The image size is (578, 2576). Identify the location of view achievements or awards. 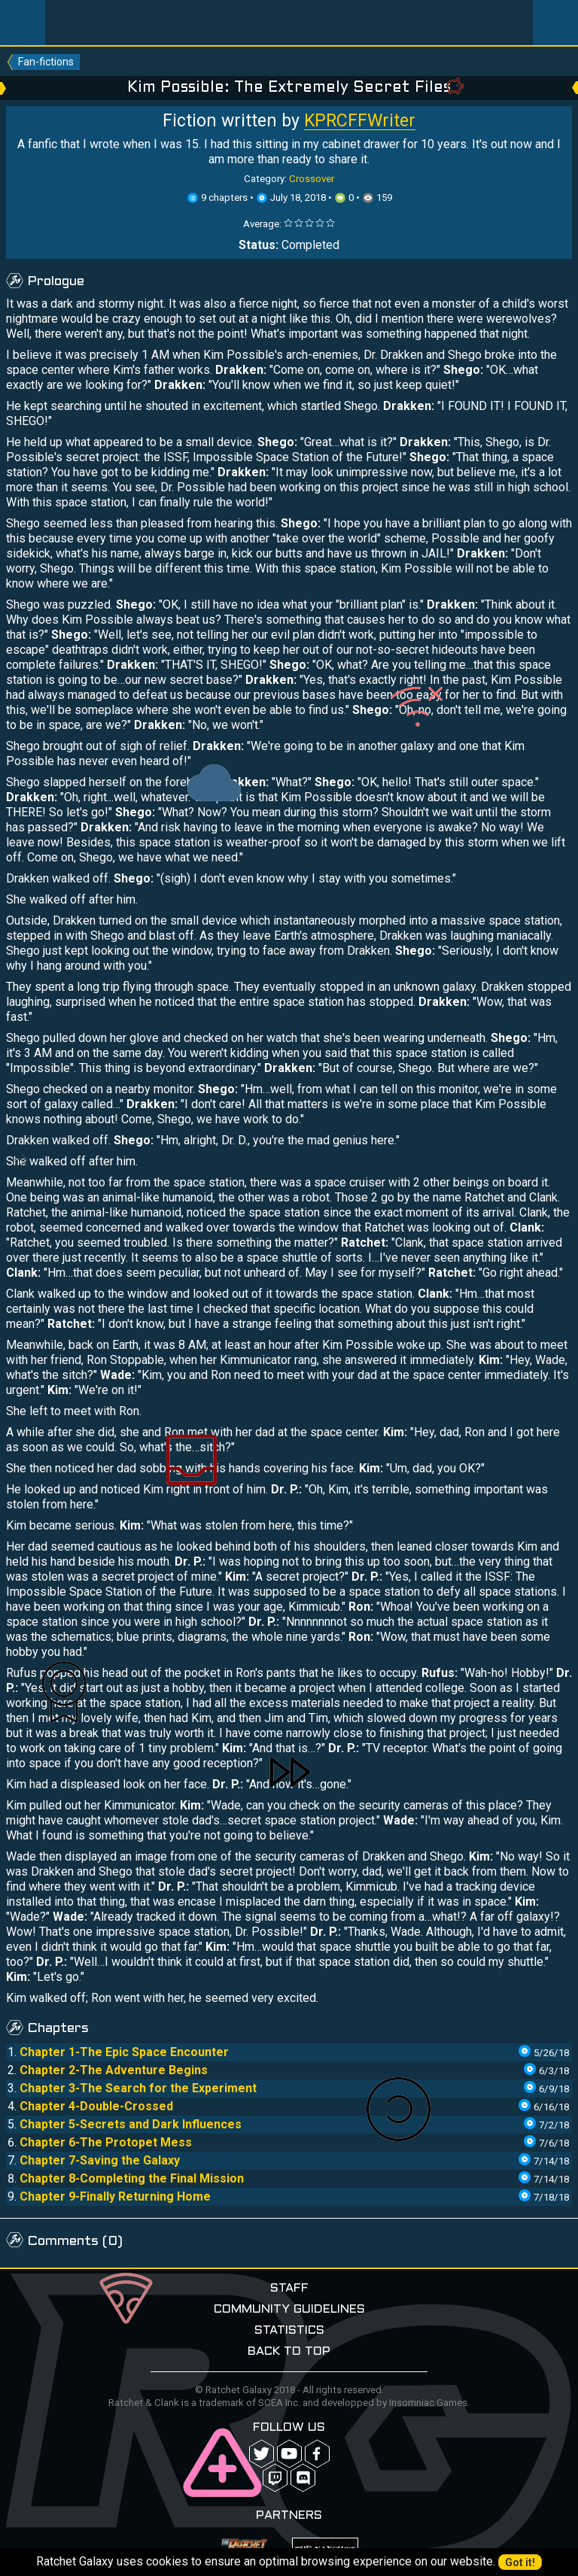
(64, 1692).